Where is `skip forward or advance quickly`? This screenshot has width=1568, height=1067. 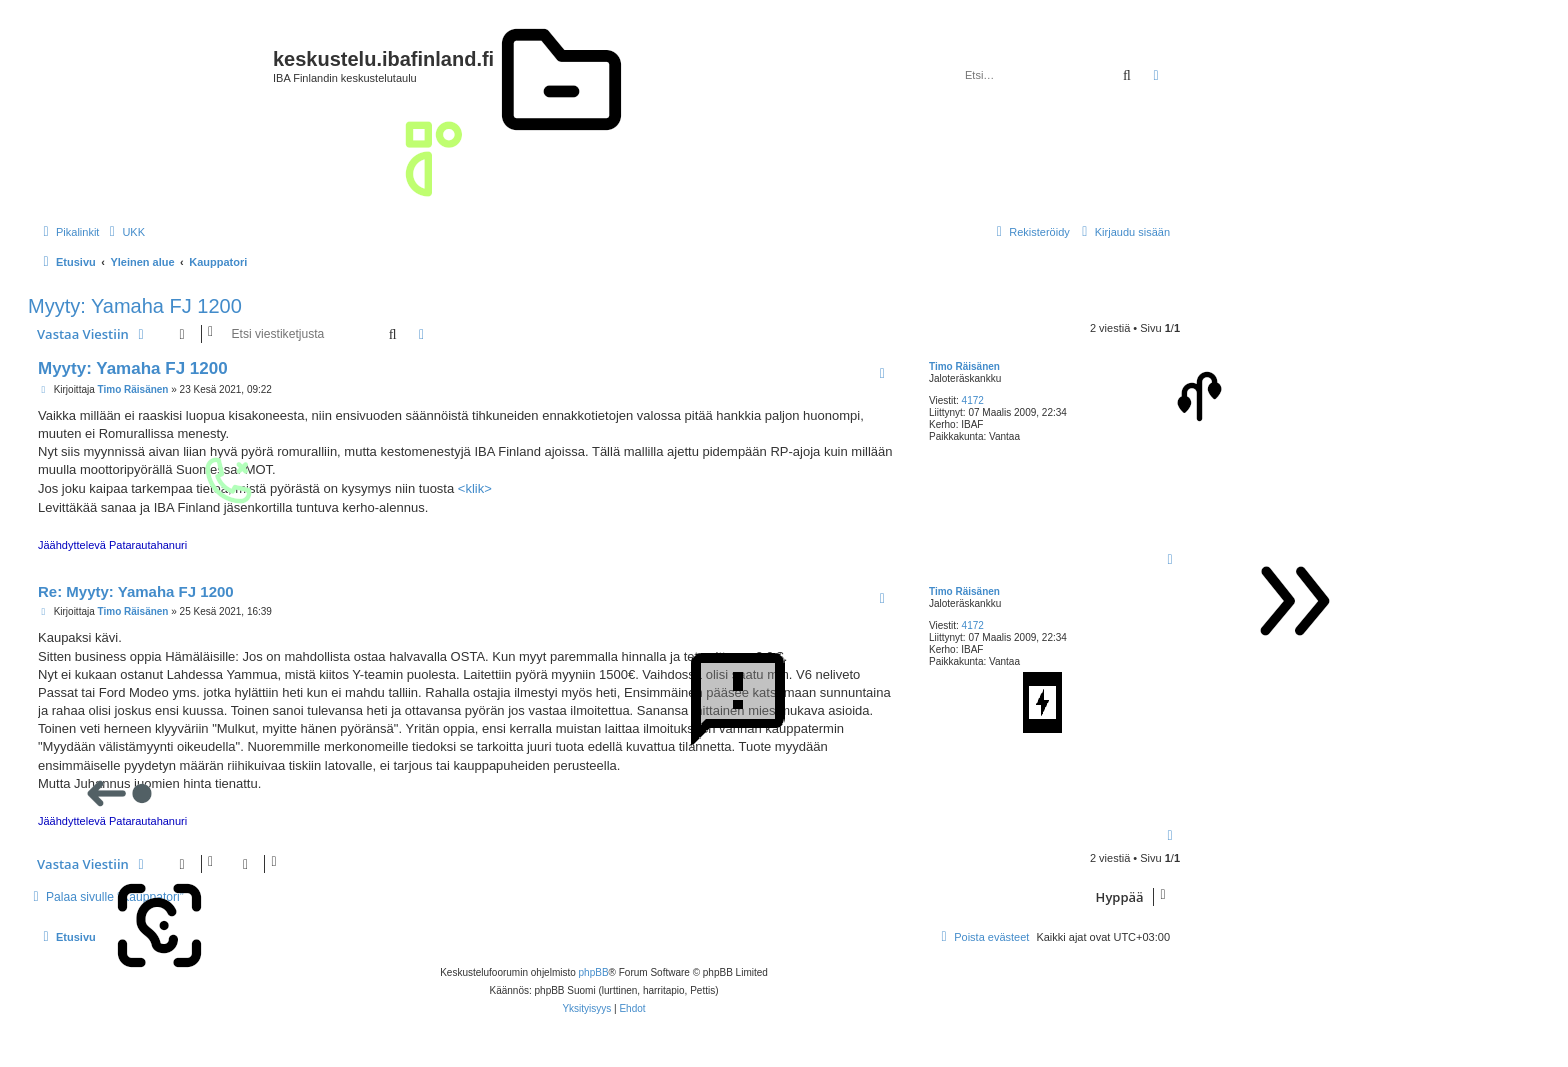 skip forward or advance quickly is located at coordinates (1295, 601).